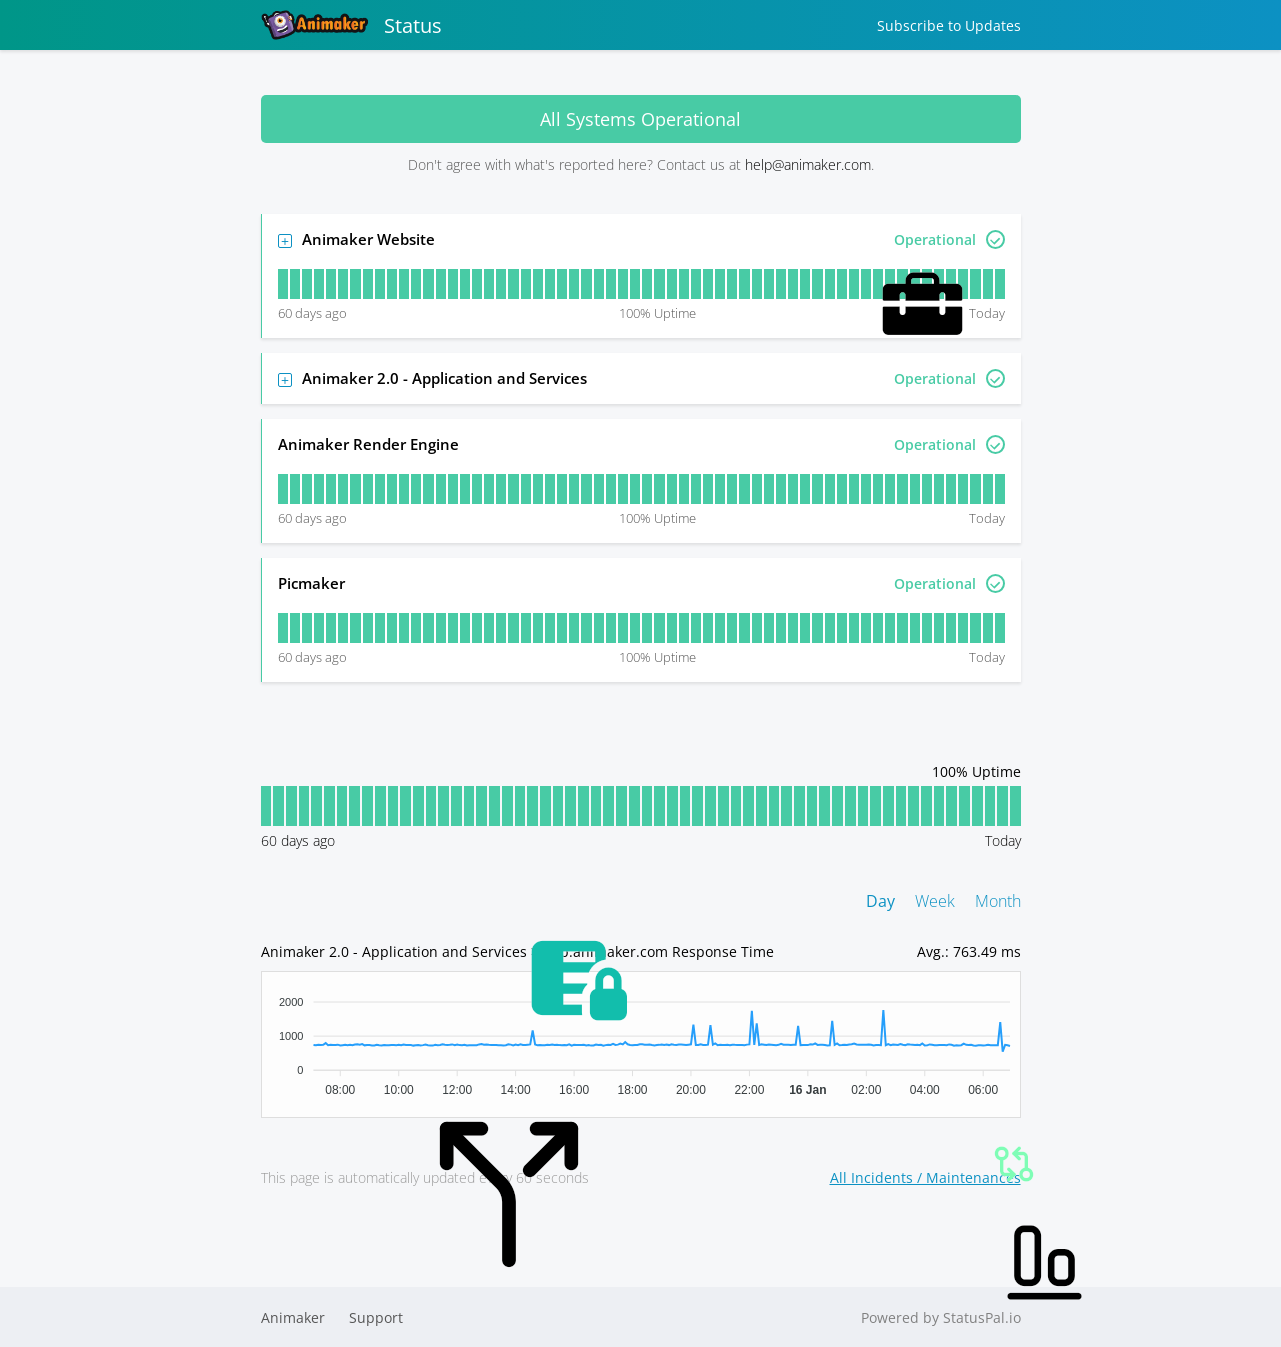 The height and width of the screenshot is (1347, 1281). What do you see at coordinates (574, 978) in the screenshot?
I see `lock a specific row in a spreadsheet or table` at bounding box center [574, 978].